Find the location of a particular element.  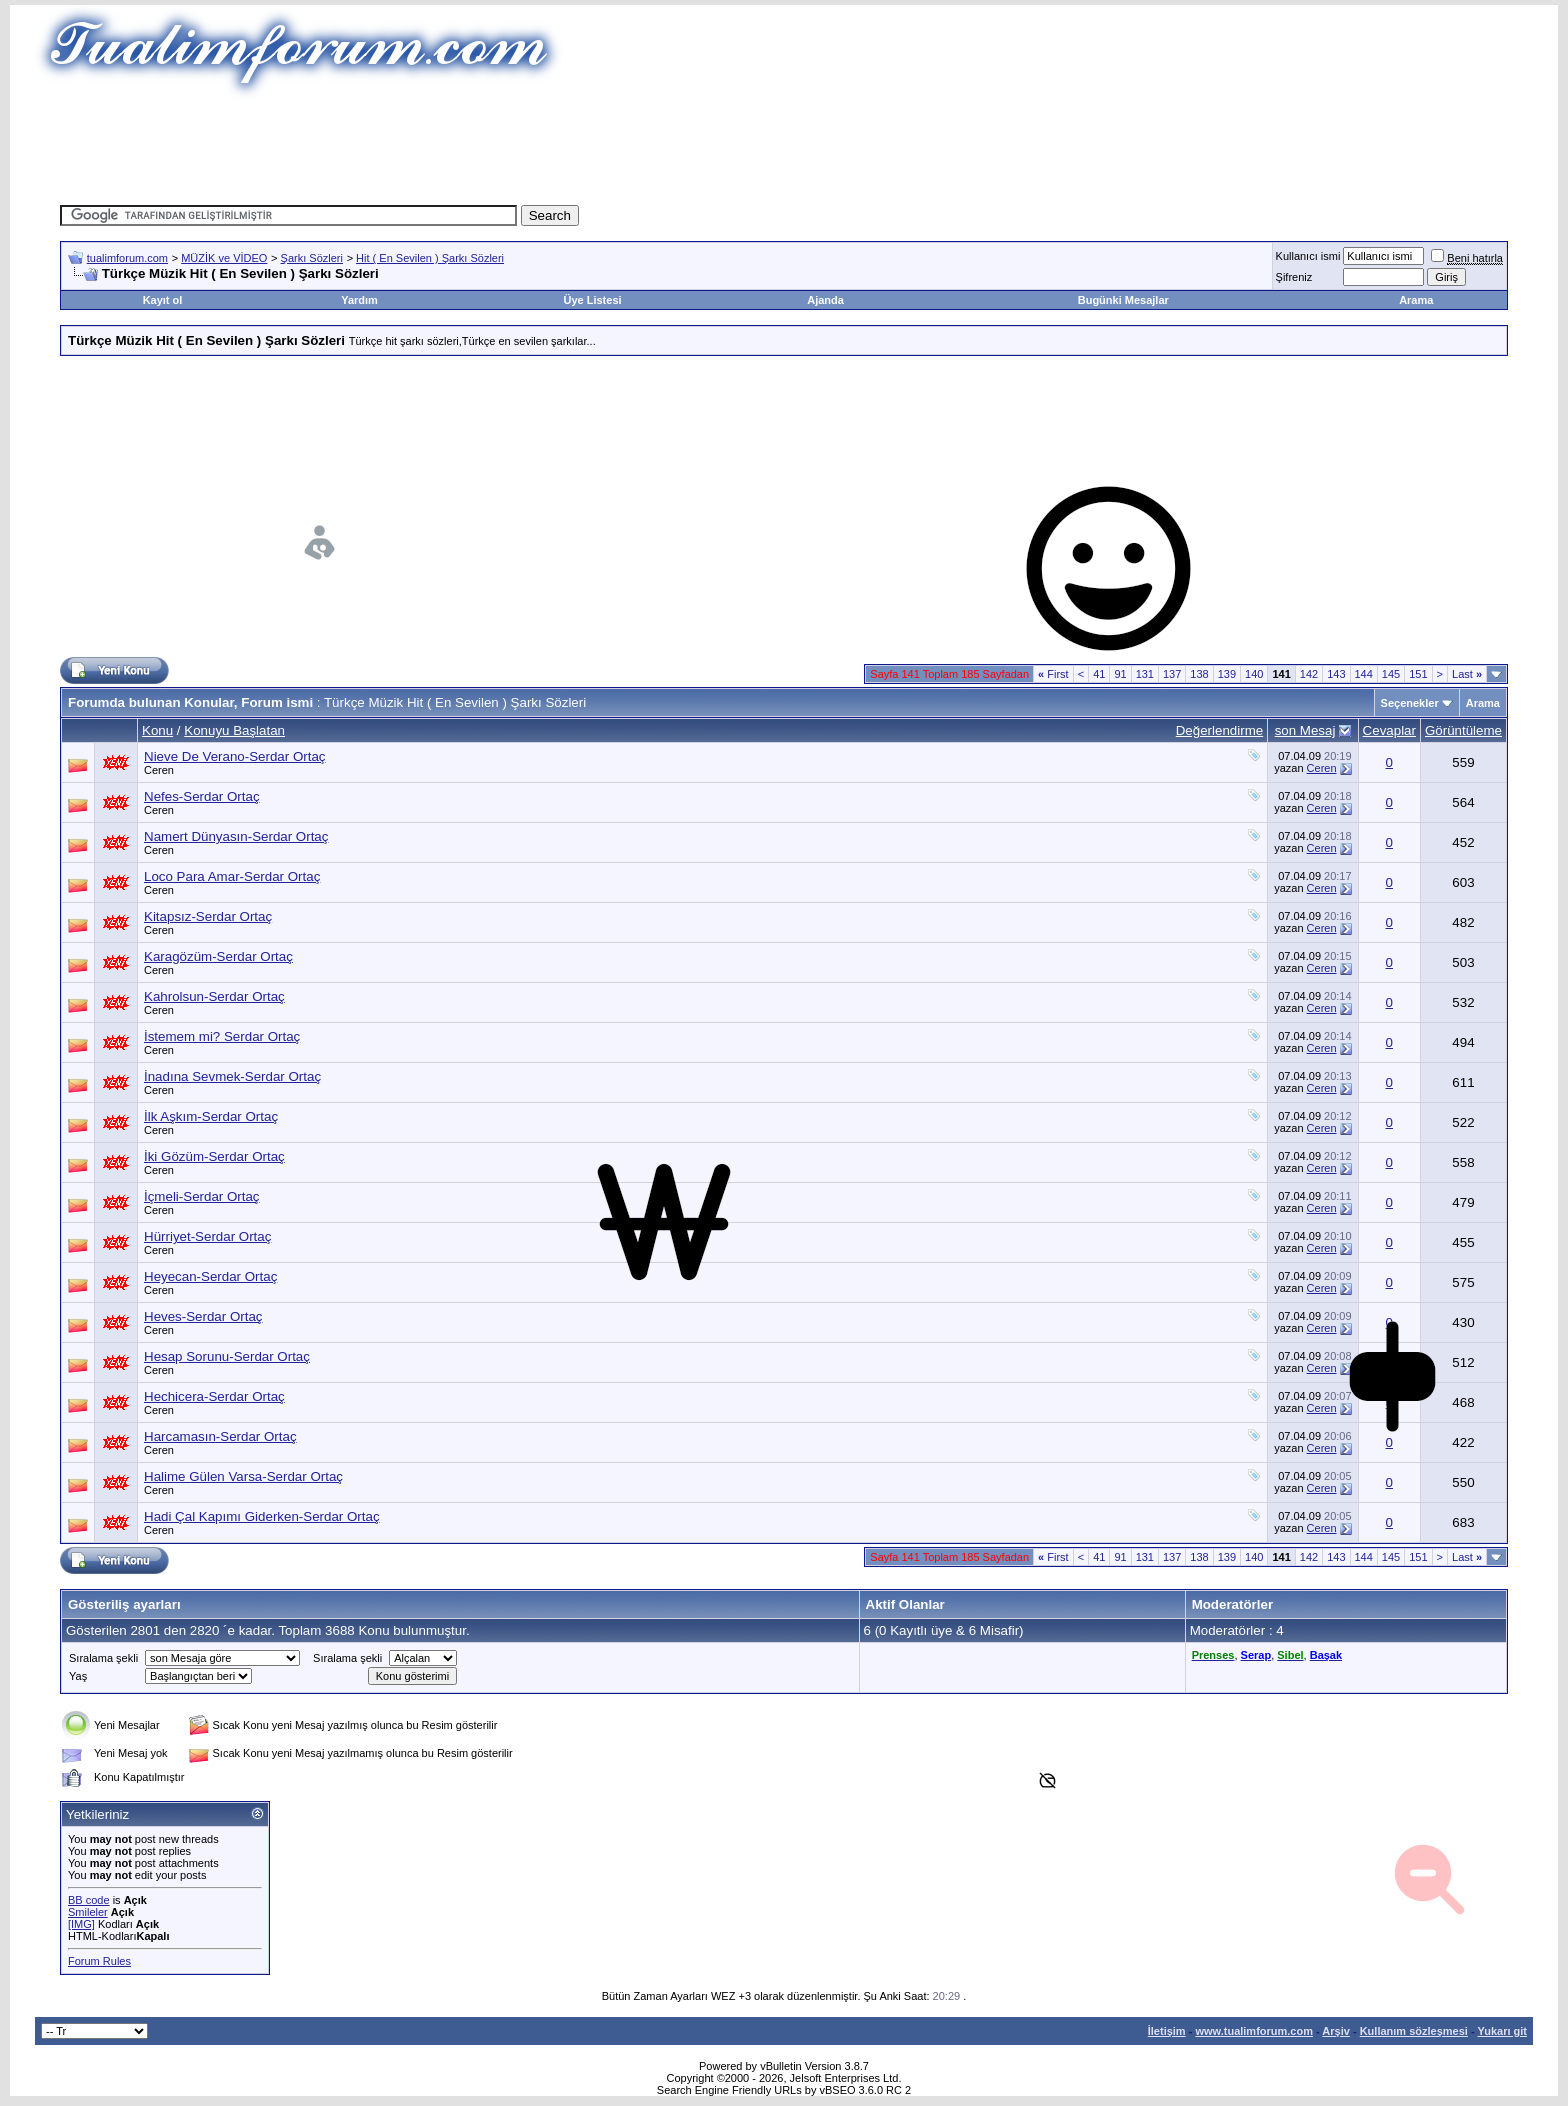

zoom out is located at coordinates (1429, 1879).